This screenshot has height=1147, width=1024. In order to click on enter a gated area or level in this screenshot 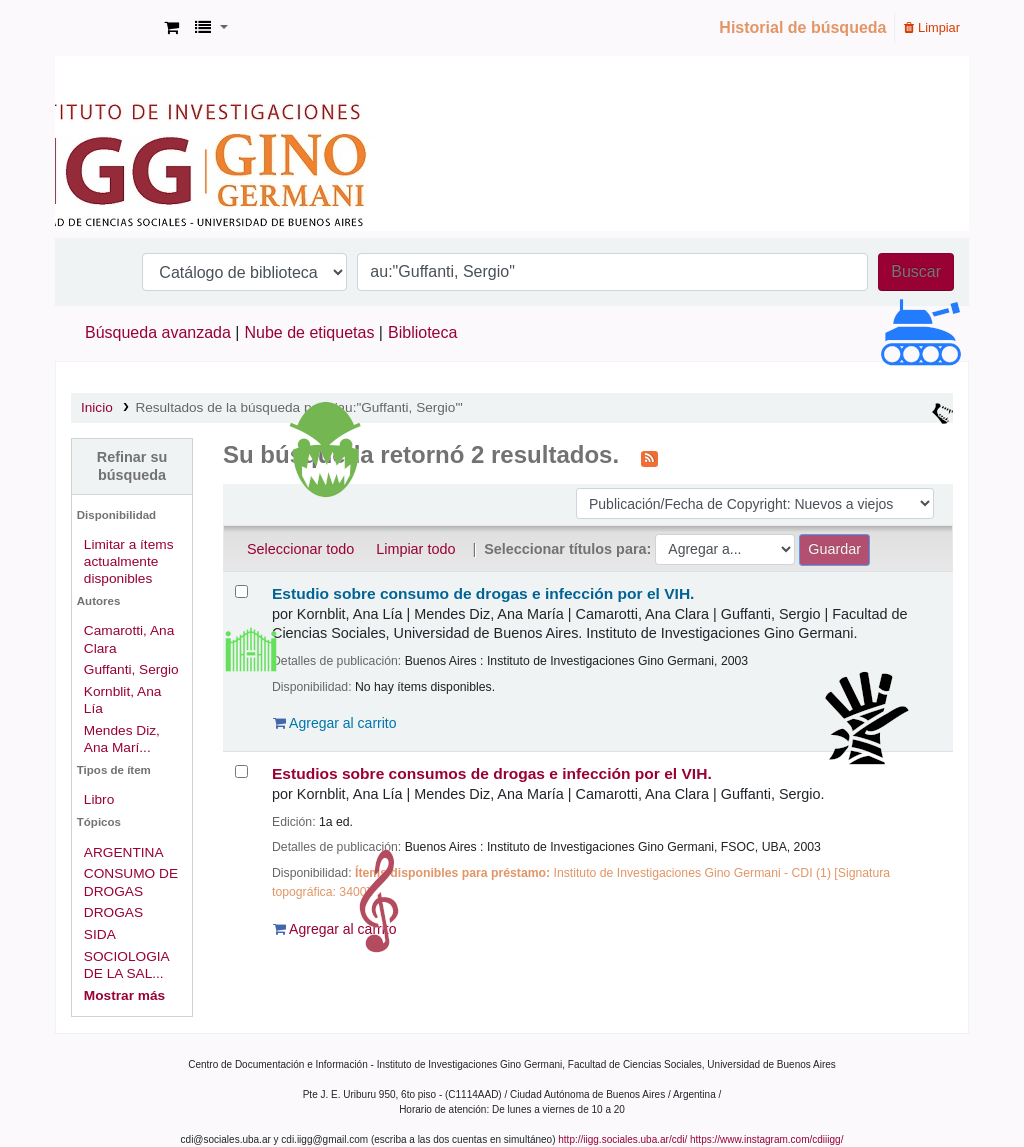, I will do `click(251, 646)`.